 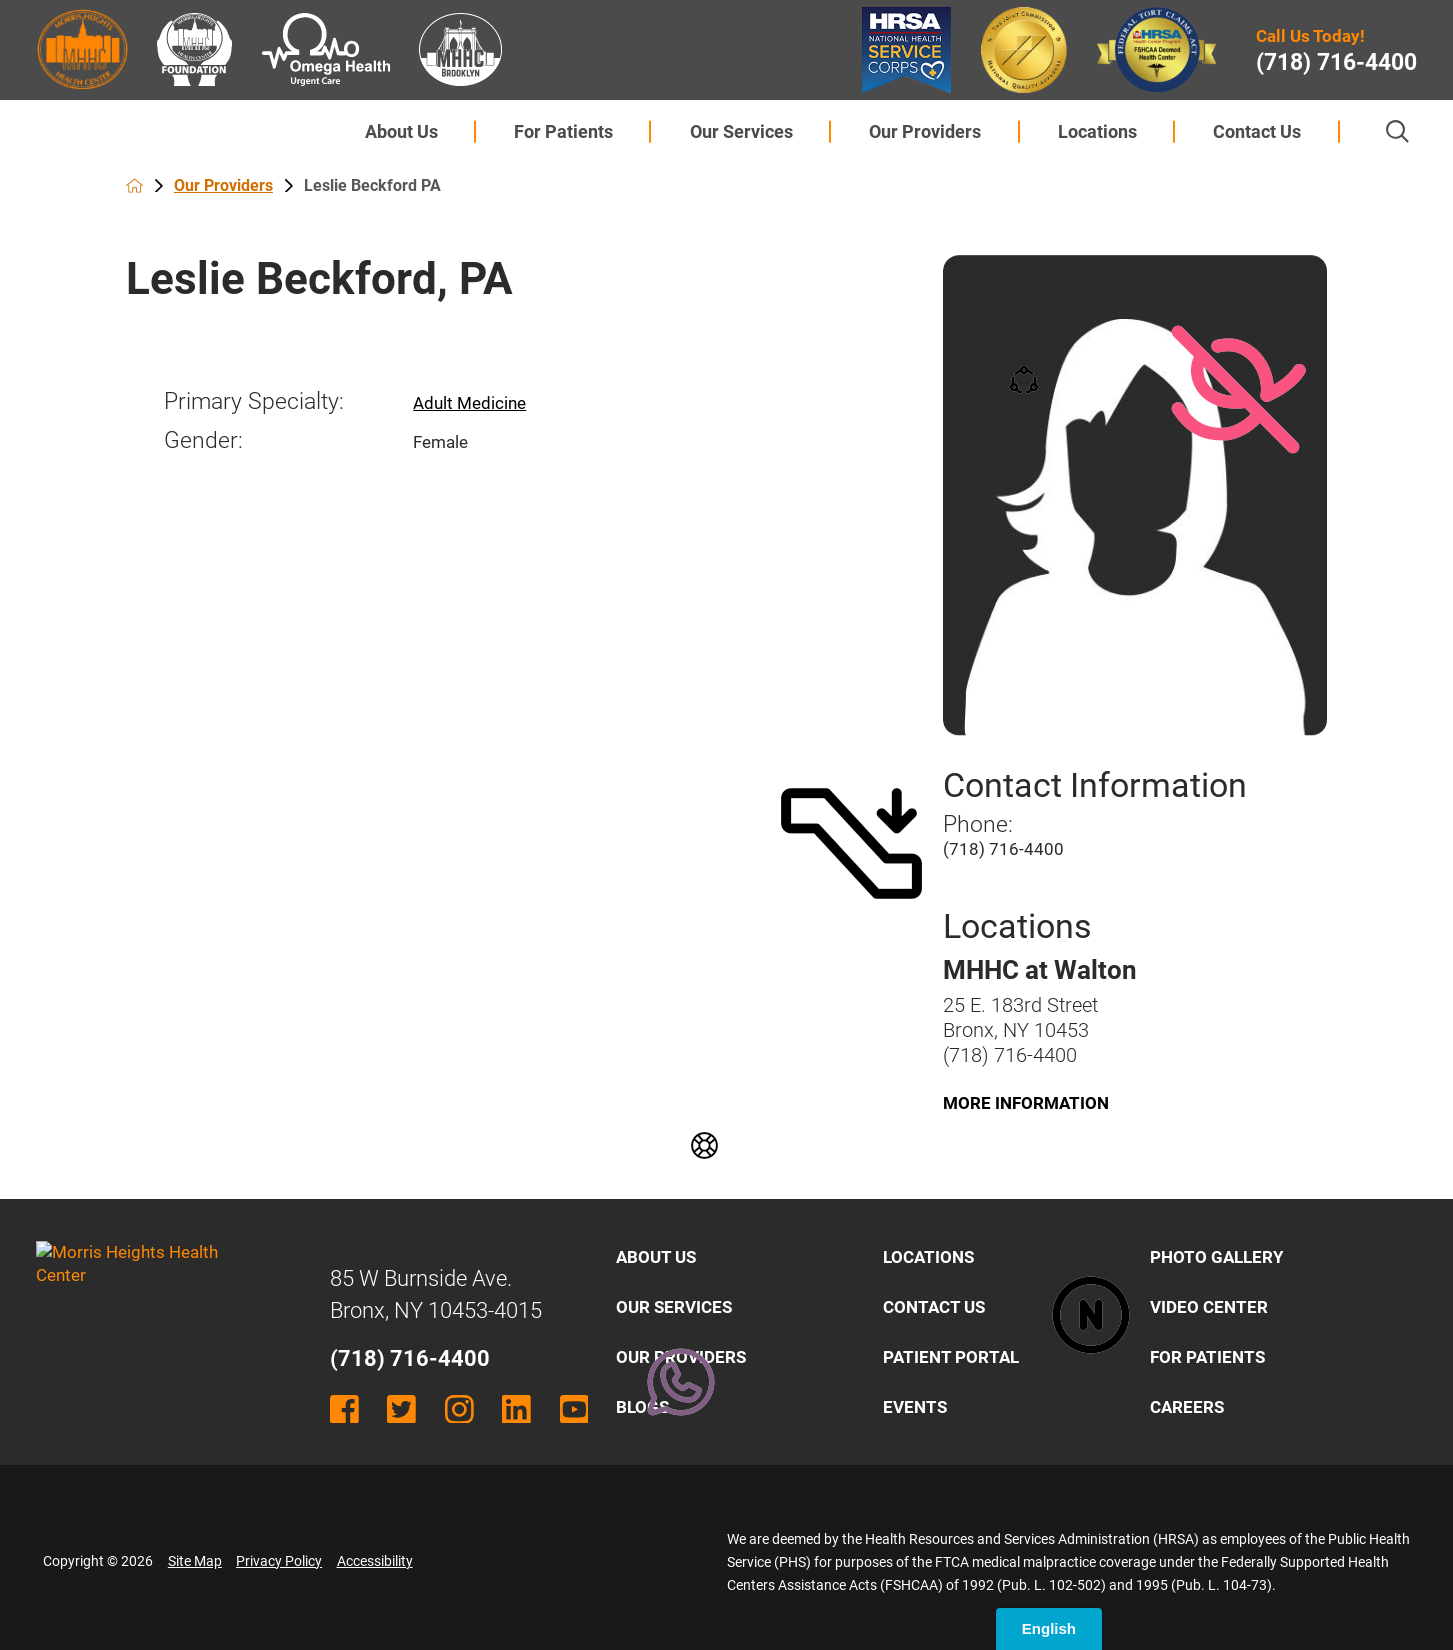 I want to click on disable freehand drawing mode, so click(x=1235, y=389).